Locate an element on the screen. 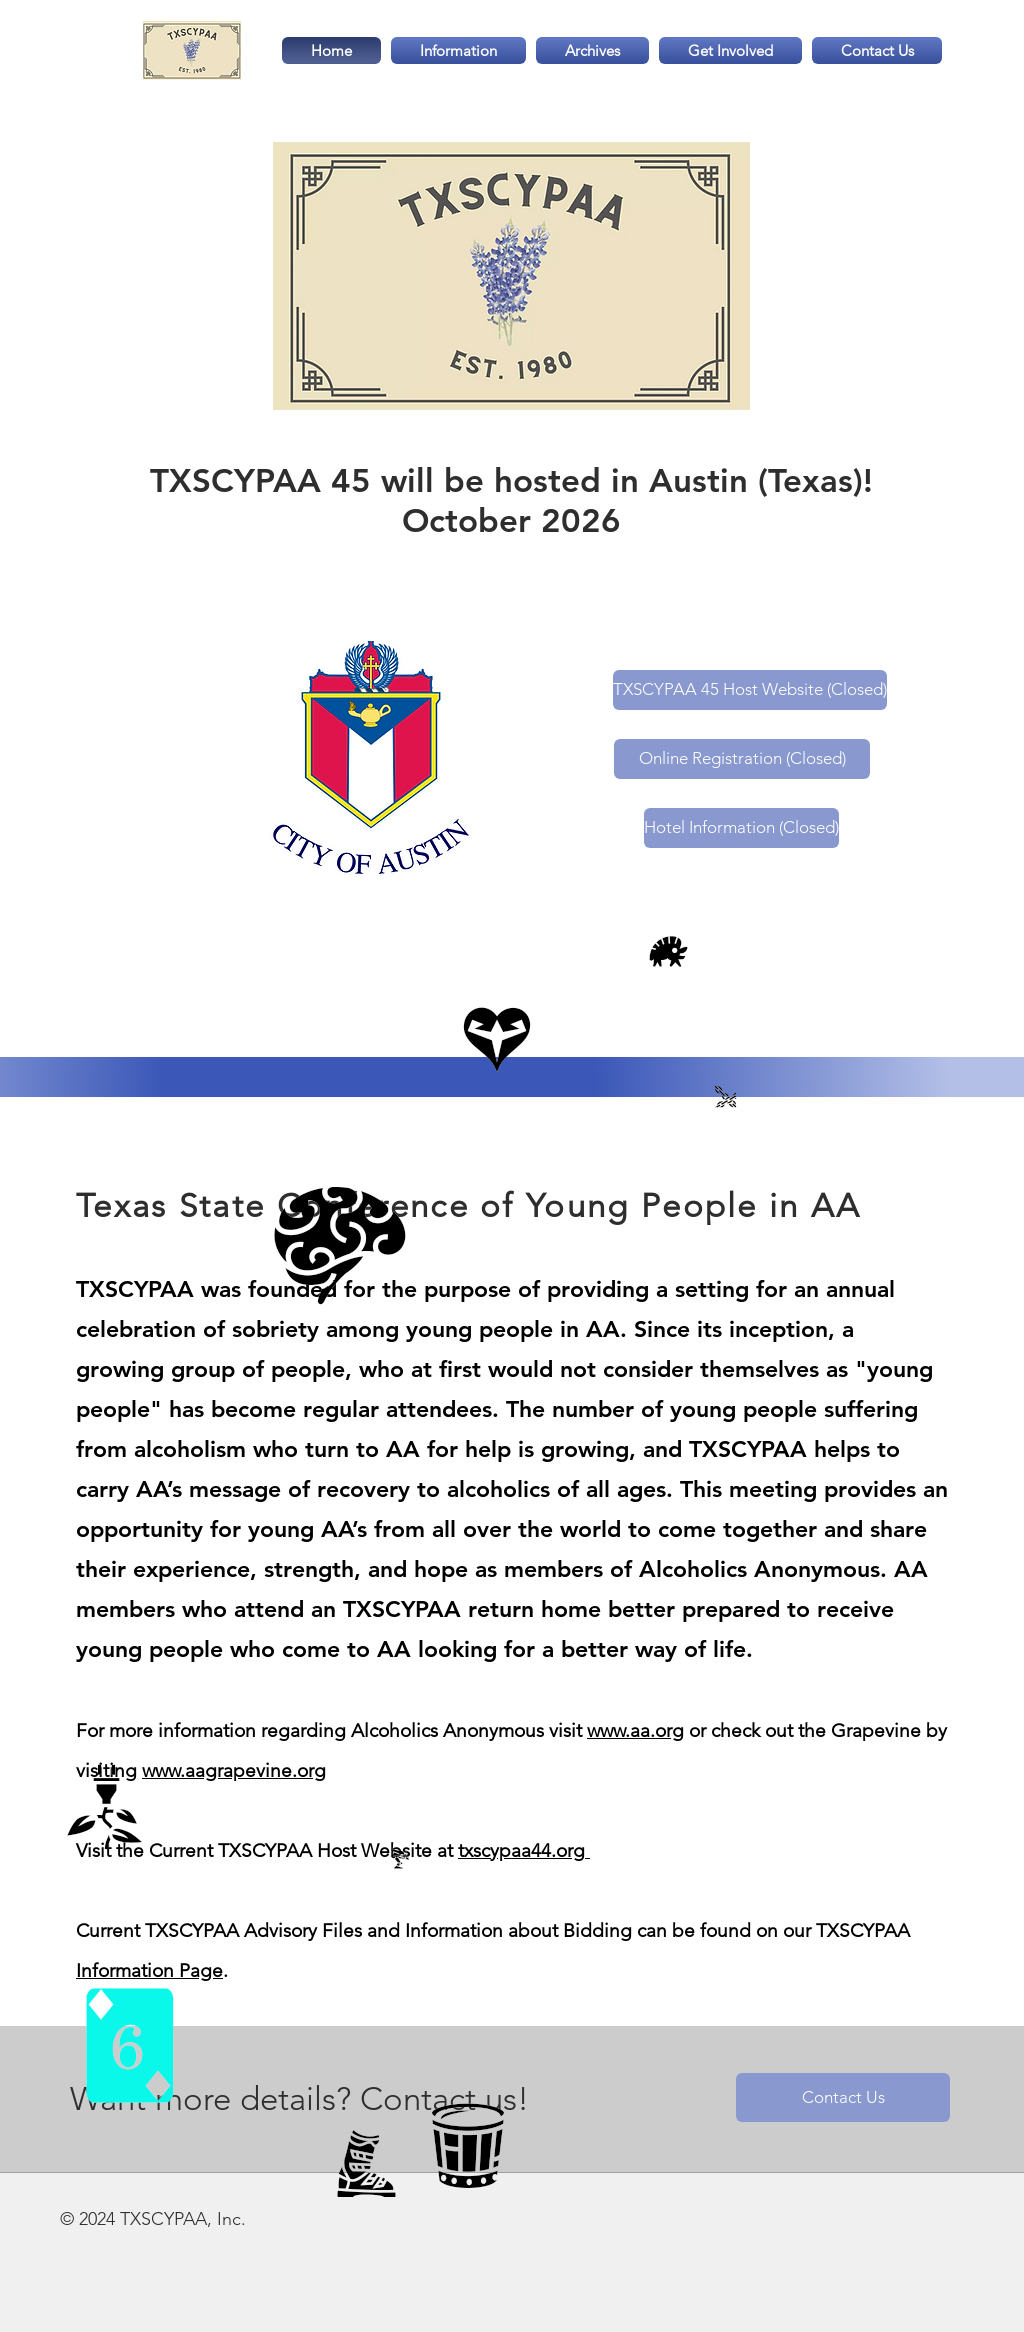 The image size is (1024, 2332). indicates a full inventory or storage container is located at coordinates (468, 2132).